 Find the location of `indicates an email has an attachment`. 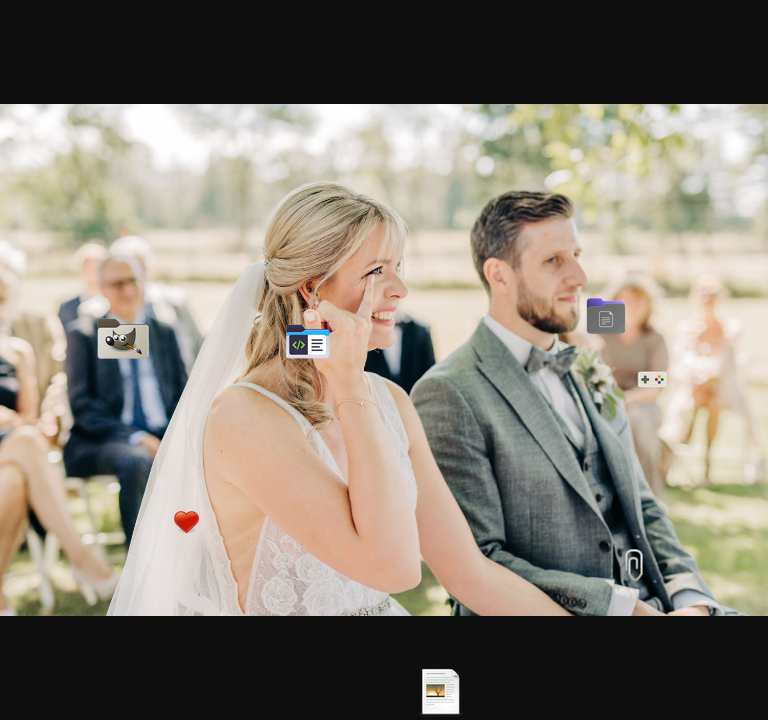

indicates an email has an attachment is located at coordinates (633, 564).